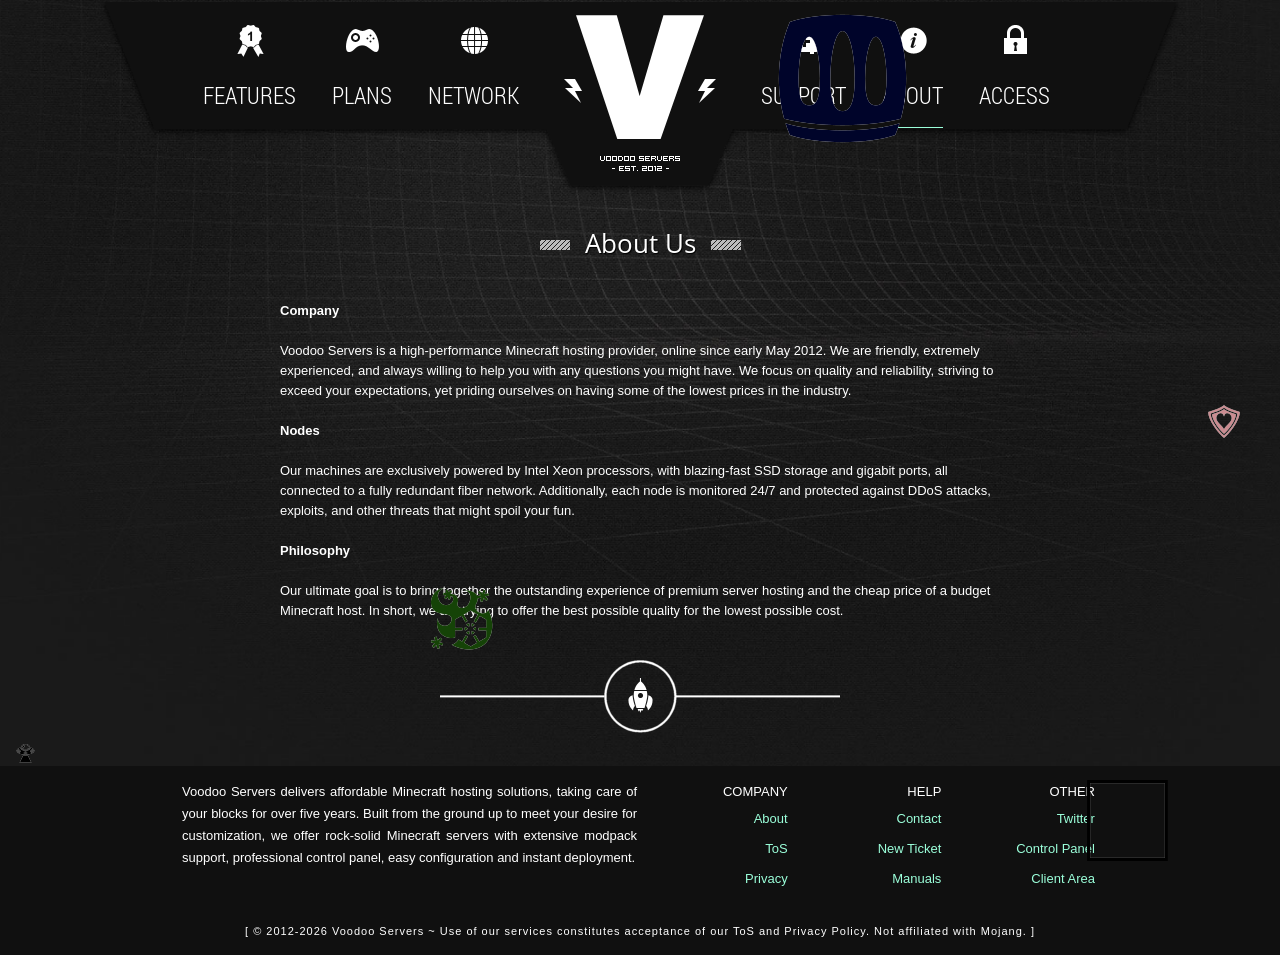  I want to click on stop media playback, so click(1127, 820).